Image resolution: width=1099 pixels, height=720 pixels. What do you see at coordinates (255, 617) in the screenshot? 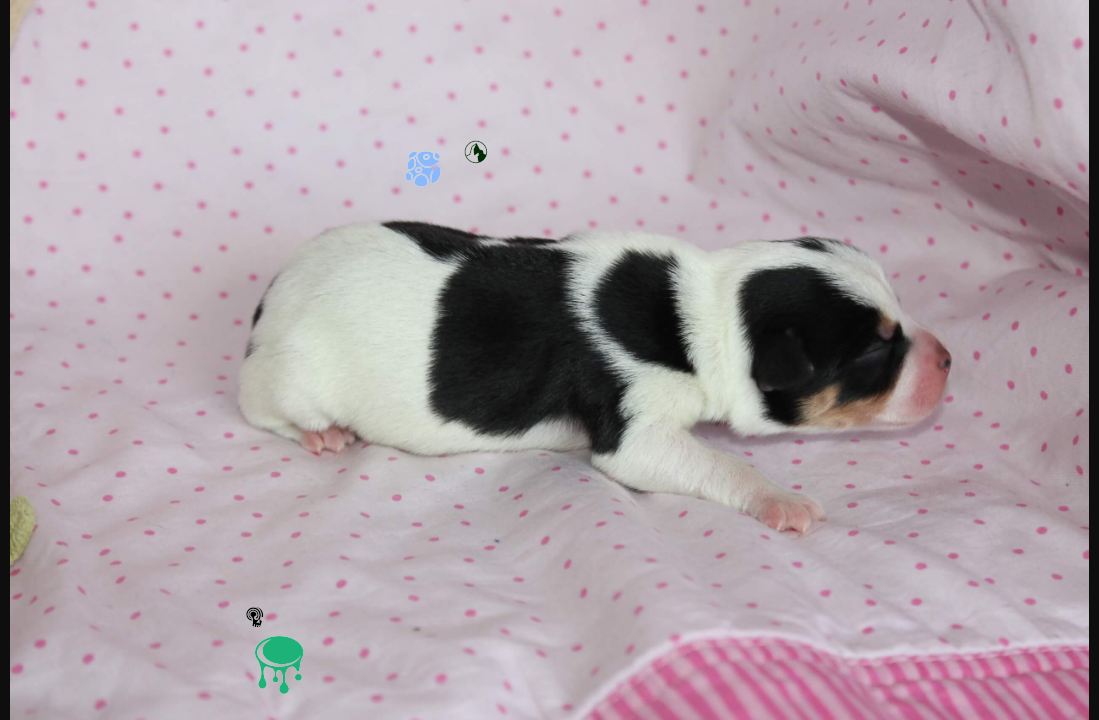
I see `indicates a mind-altering or confusion status effect` at bounding box center [255, 617].